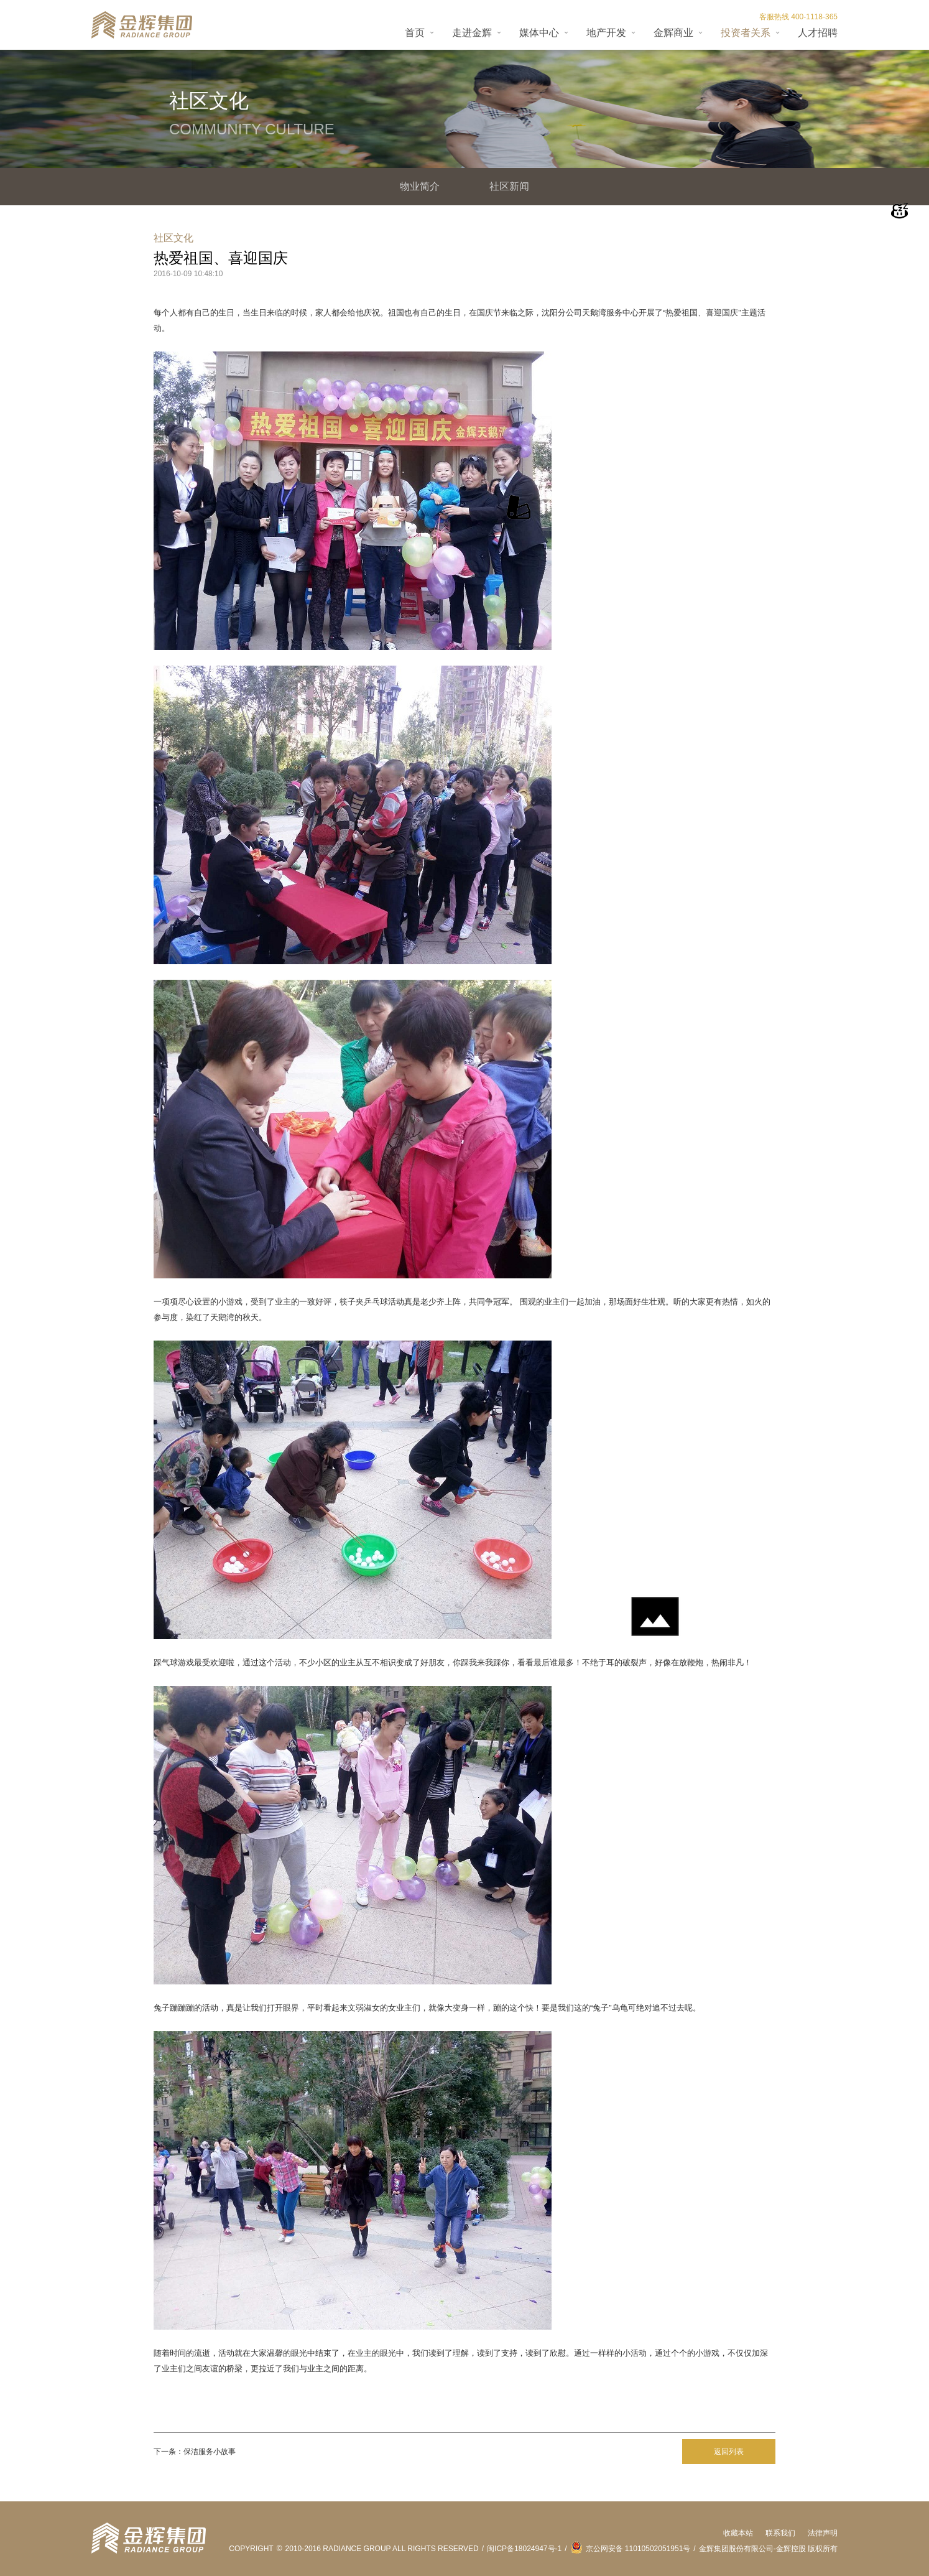  I want to click on view image at actual size, so click(655, 1616).